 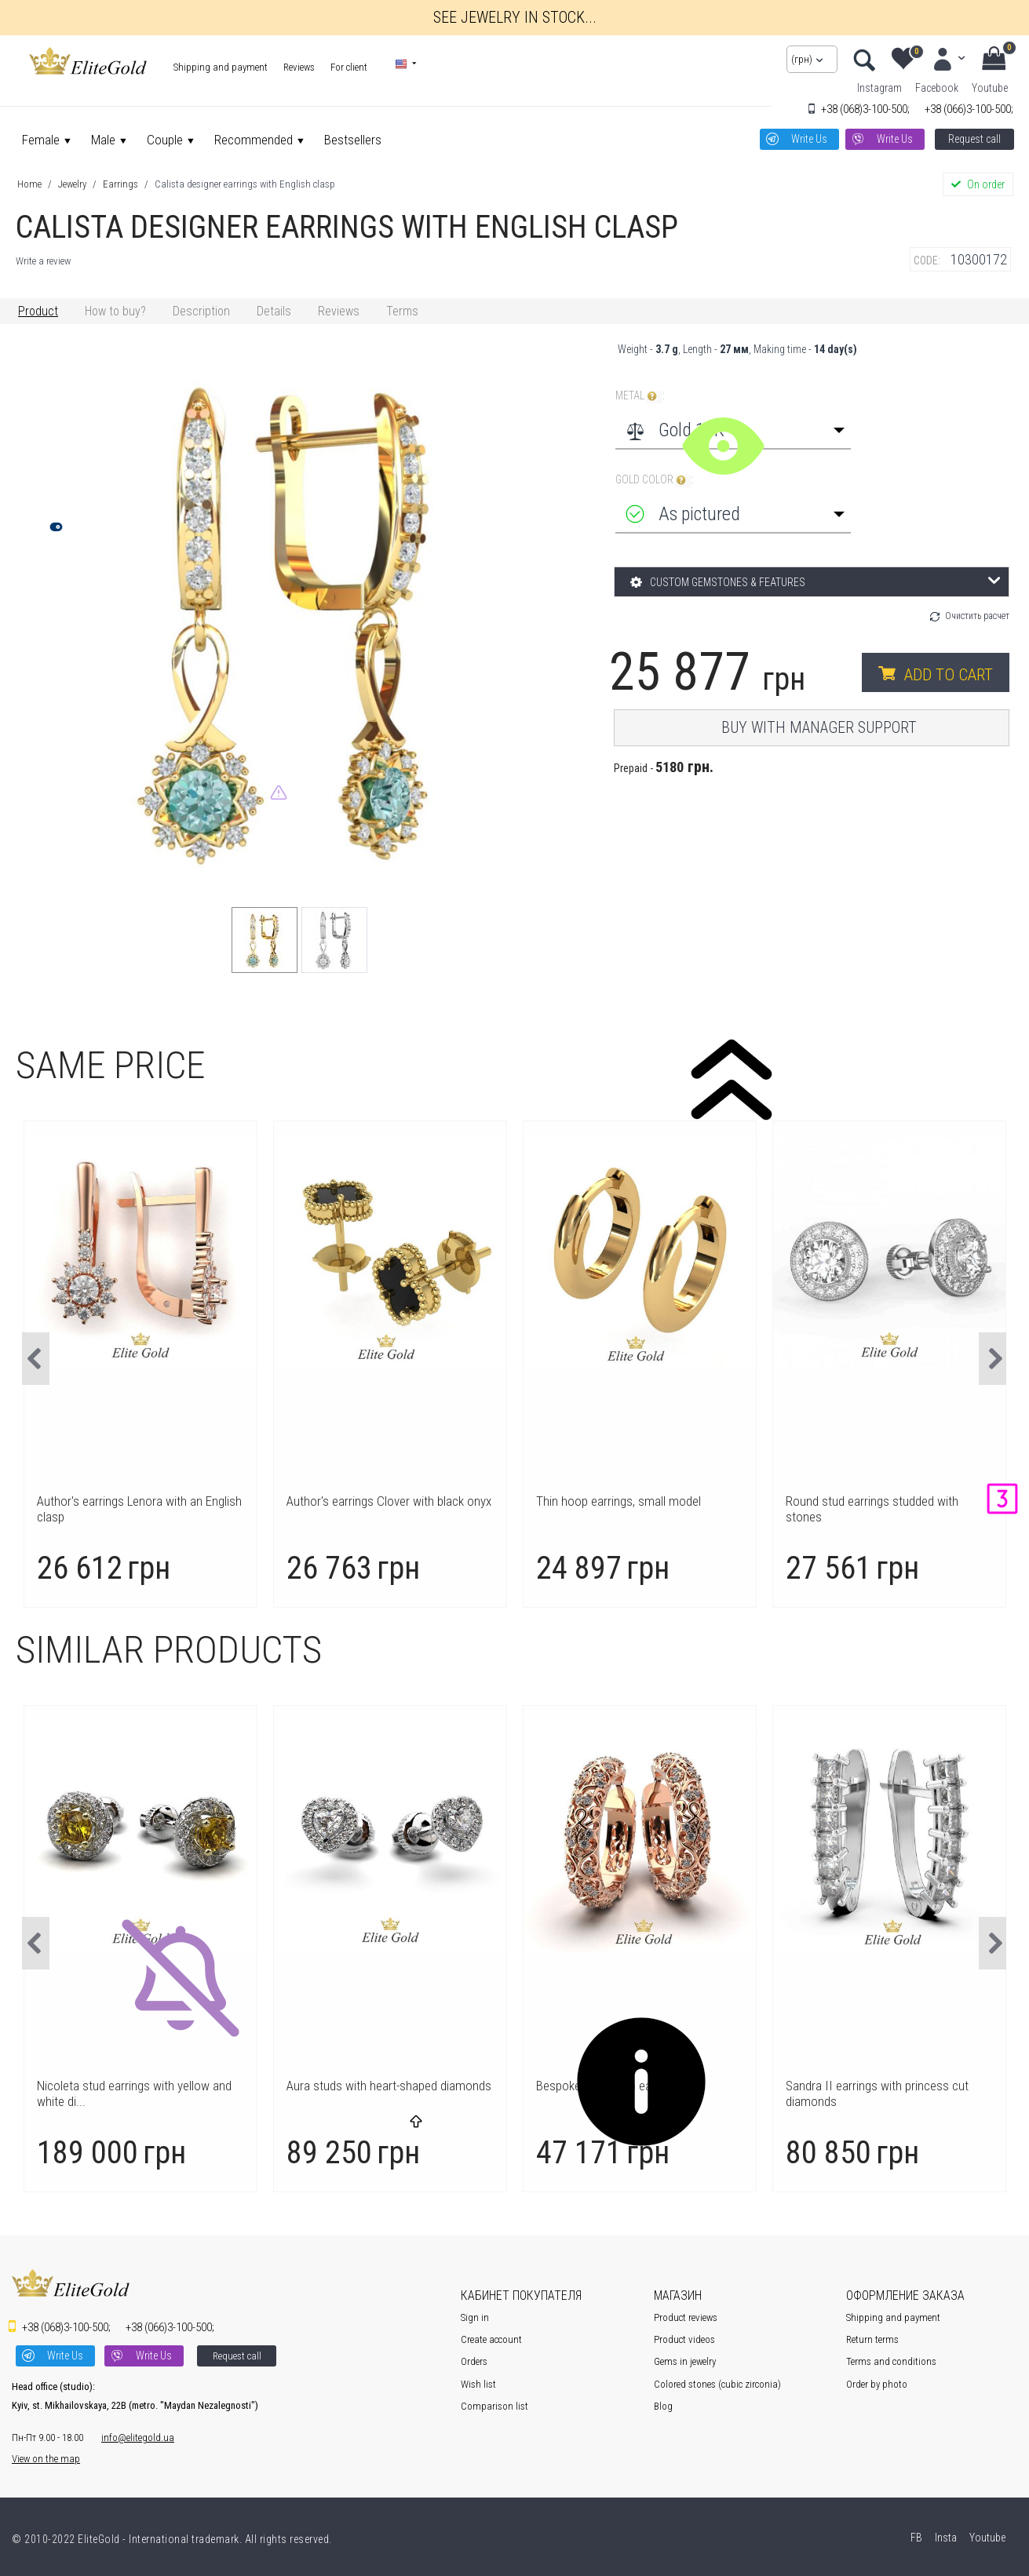 What do you see at coordinates (56, 526) in the screenshot?
I see `toggle switch in the on/enabled position` at bounding box center [56, 526].